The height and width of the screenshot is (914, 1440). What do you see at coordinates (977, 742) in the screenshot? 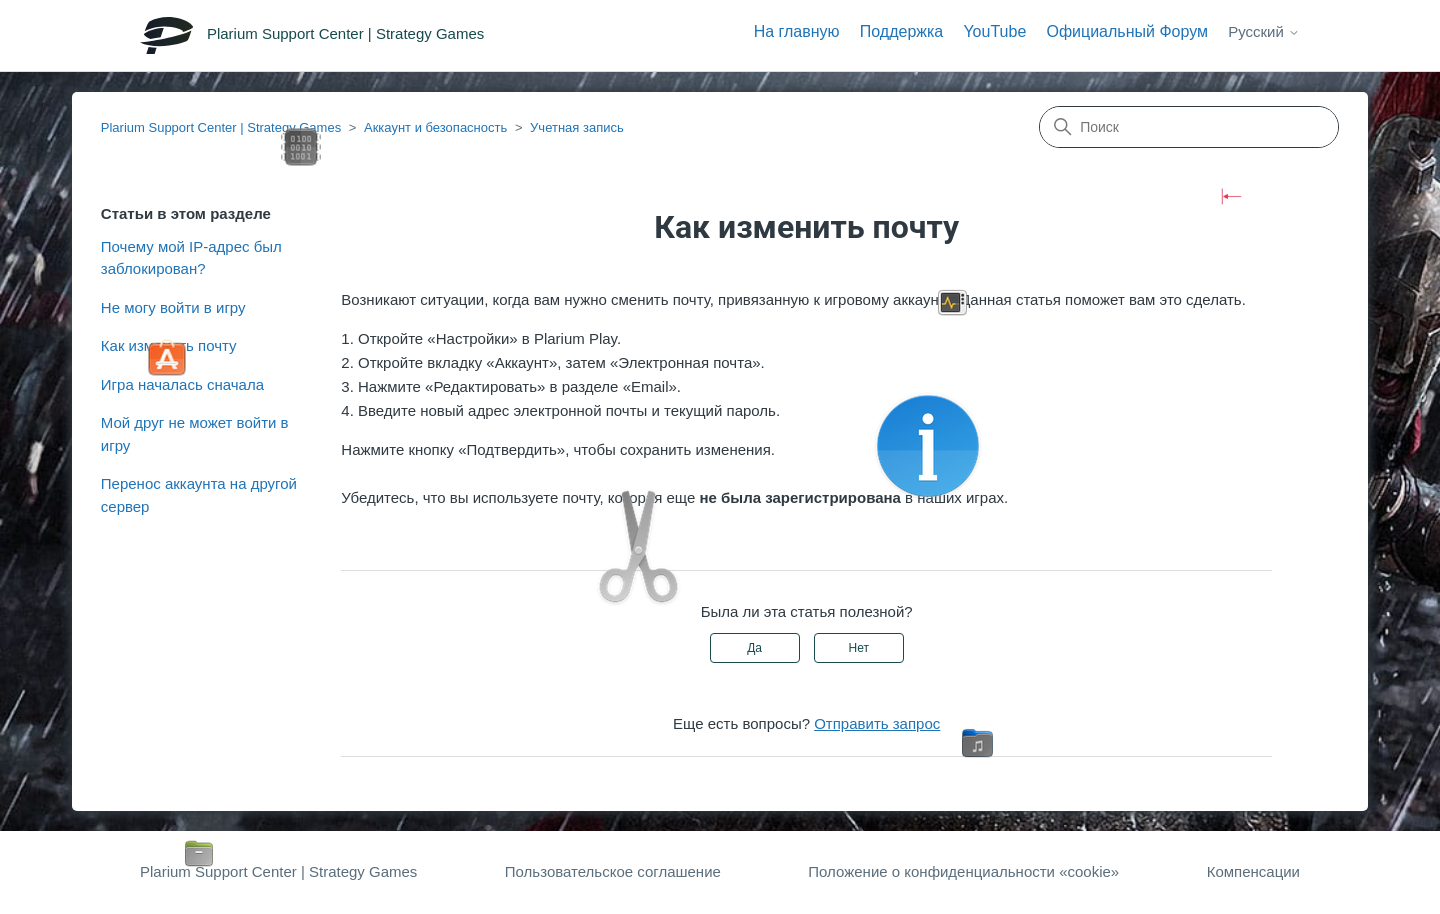
I see `open your music folder` at bounding box center [977, 742].